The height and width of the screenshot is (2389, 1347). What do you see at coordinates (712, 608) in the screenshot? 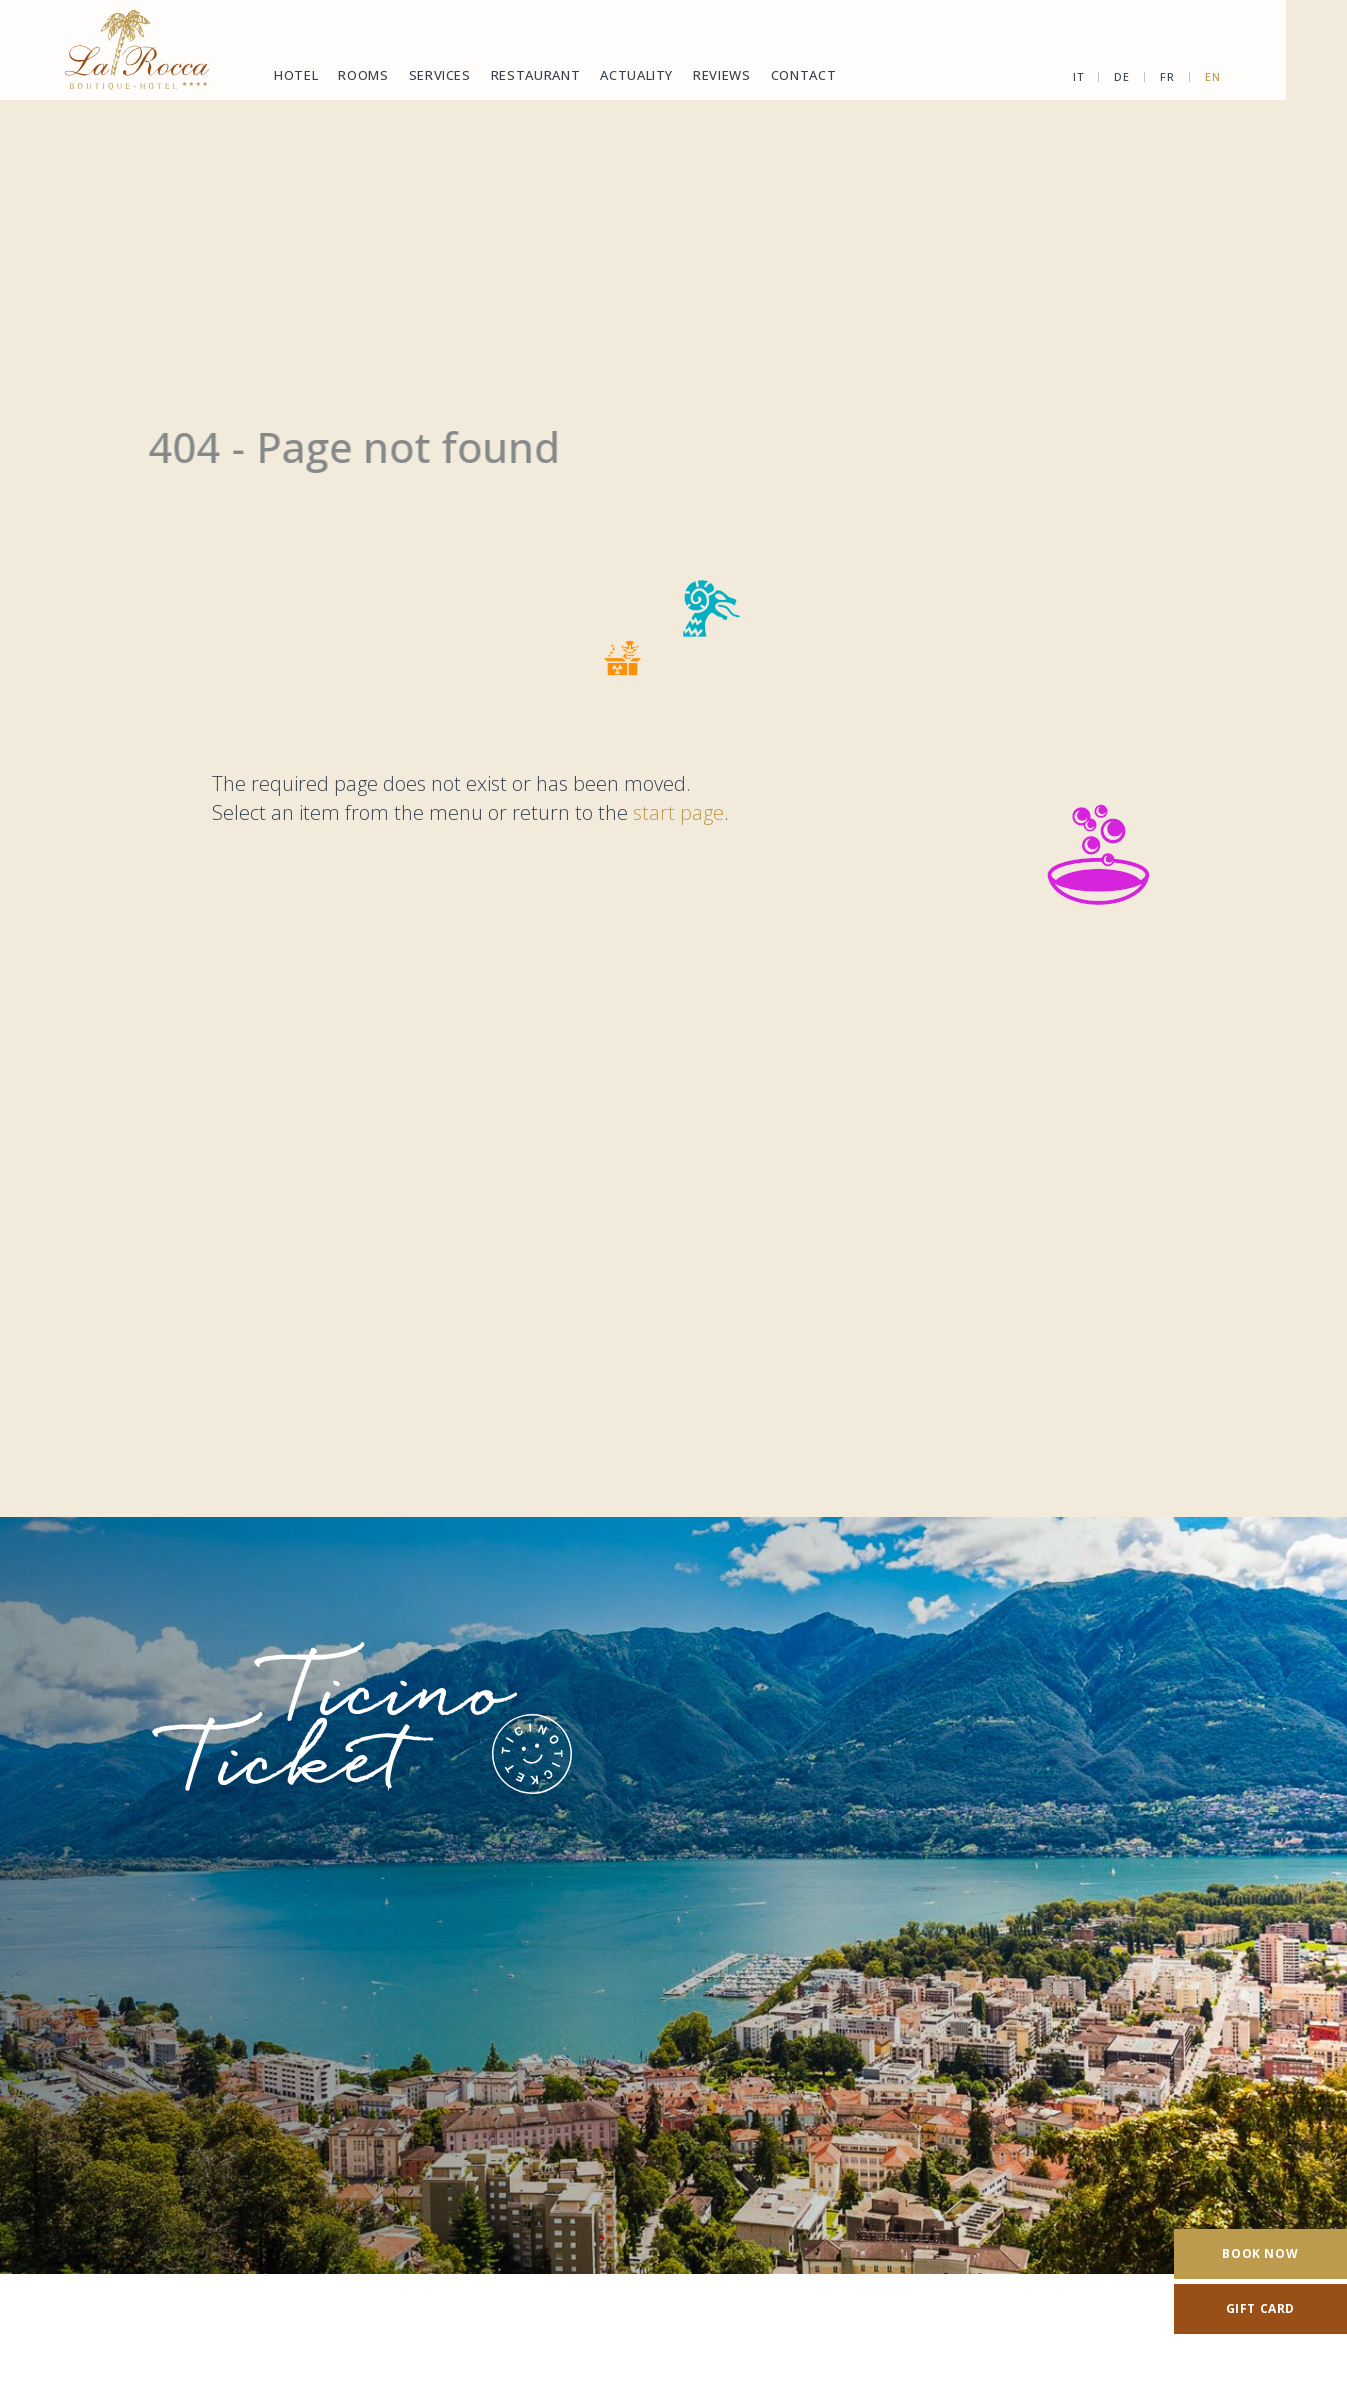
I see `viking ship figurehead or norse-themed game element` at bounding box center [712, 608].